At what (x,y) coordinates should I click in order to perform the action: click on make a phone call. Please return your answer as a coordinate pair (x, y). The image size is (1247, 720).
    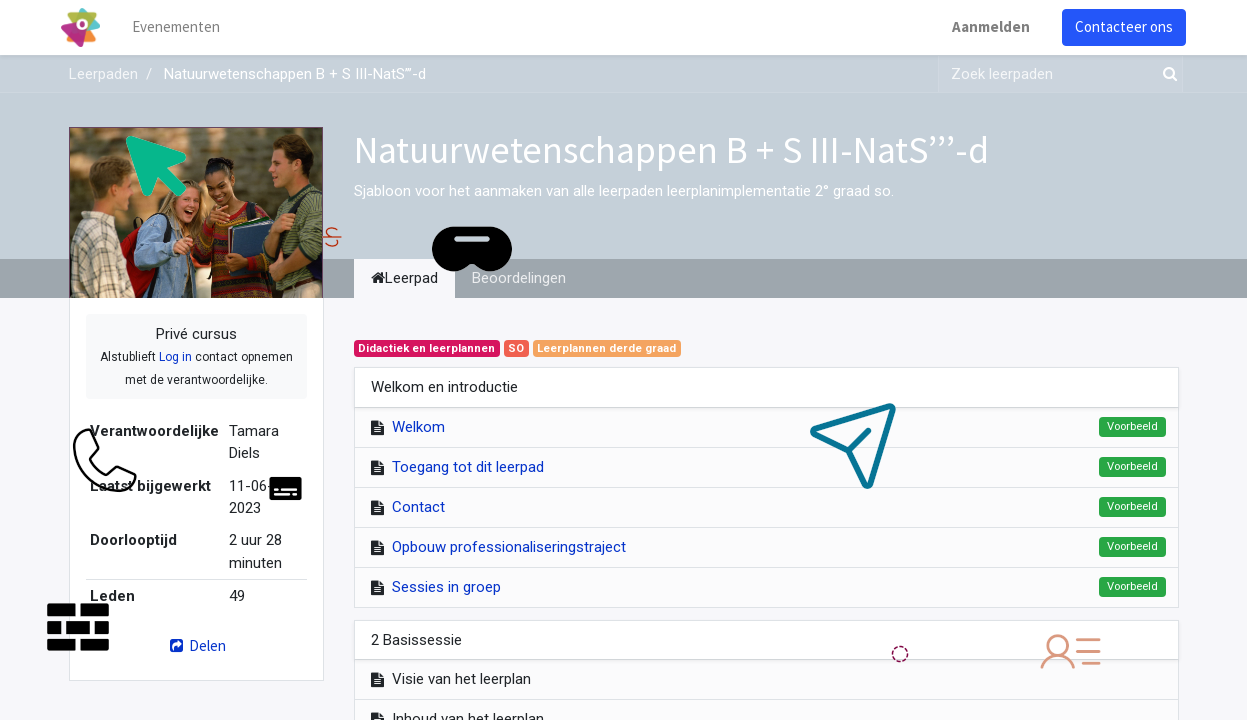
    Looking at the image, I should click on (103, 461).